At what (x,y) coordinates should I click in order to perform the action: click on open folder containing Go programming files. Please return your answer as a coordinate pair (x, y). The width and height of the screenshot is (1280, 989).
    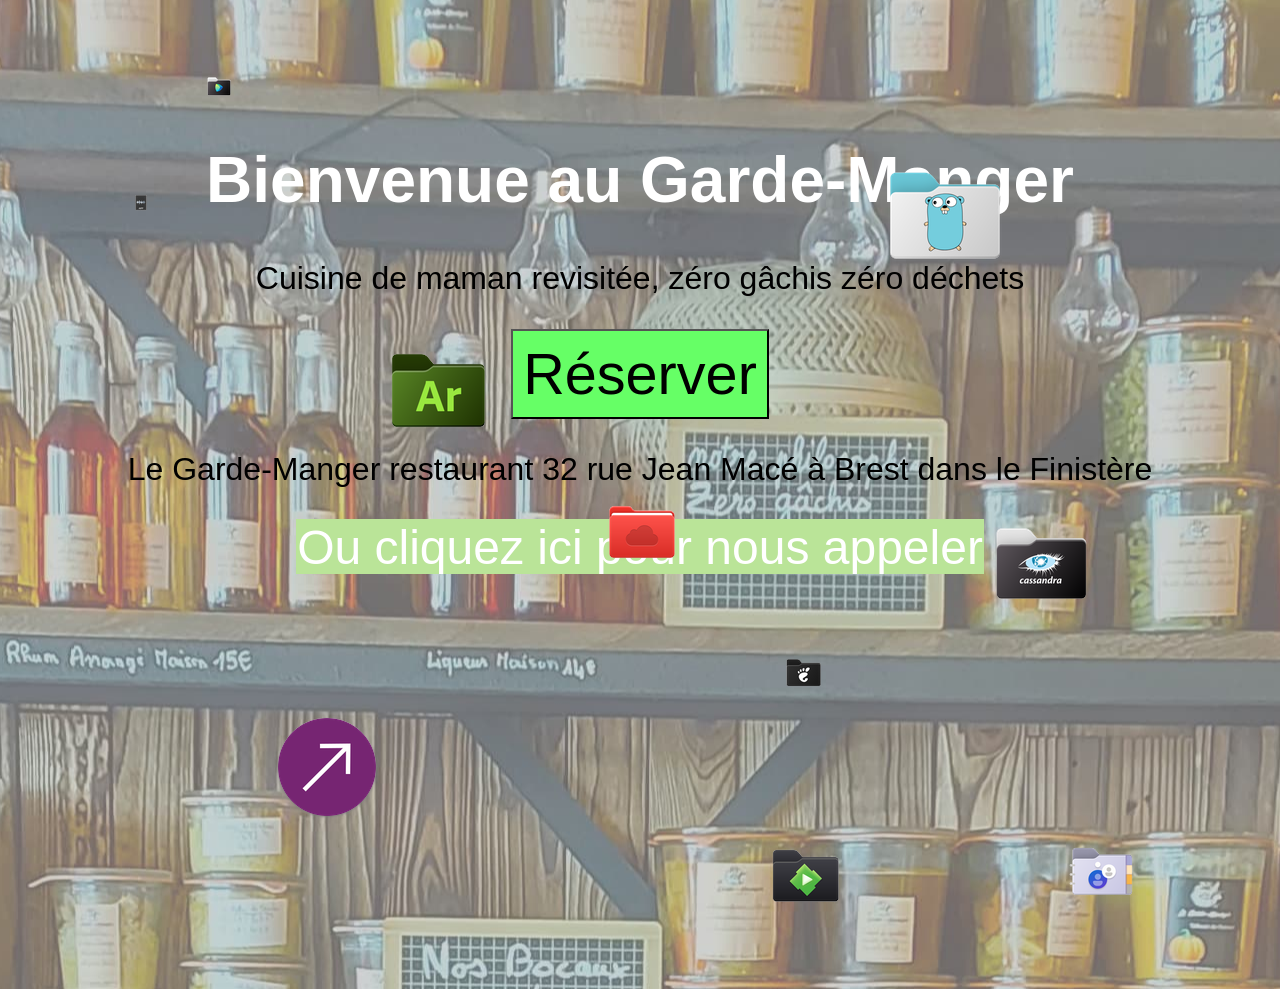
    Looking at the image, I should click on (944, 218).